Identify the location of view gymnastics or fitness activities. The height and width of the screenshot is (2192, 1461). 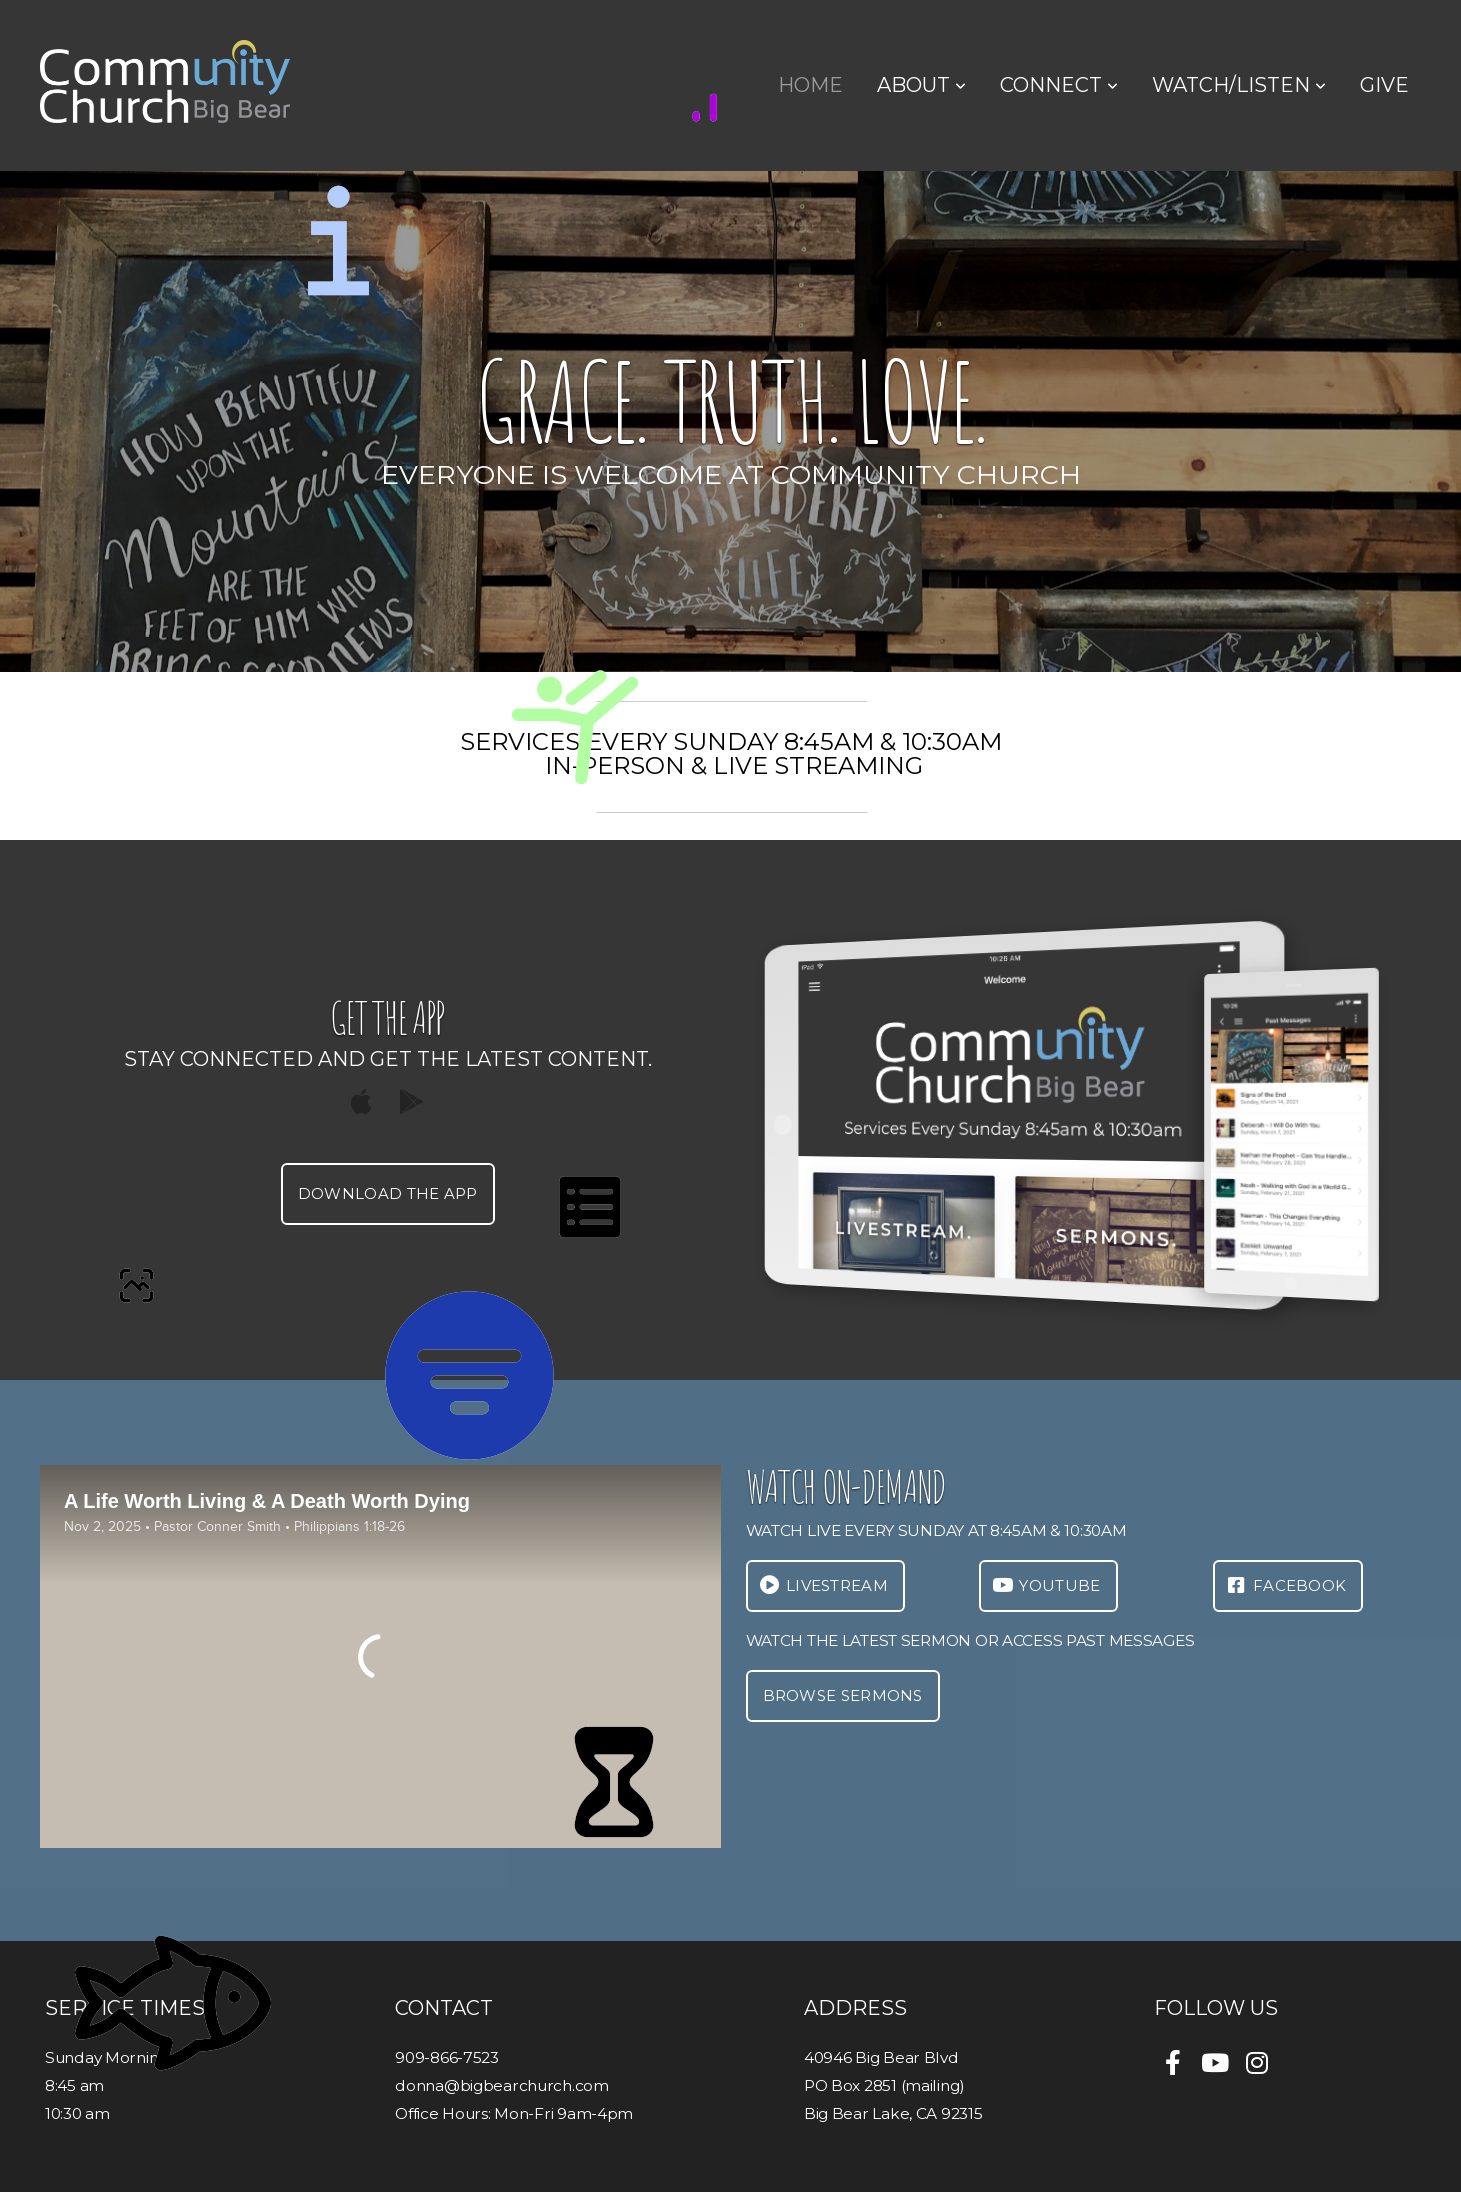
(575, 721).